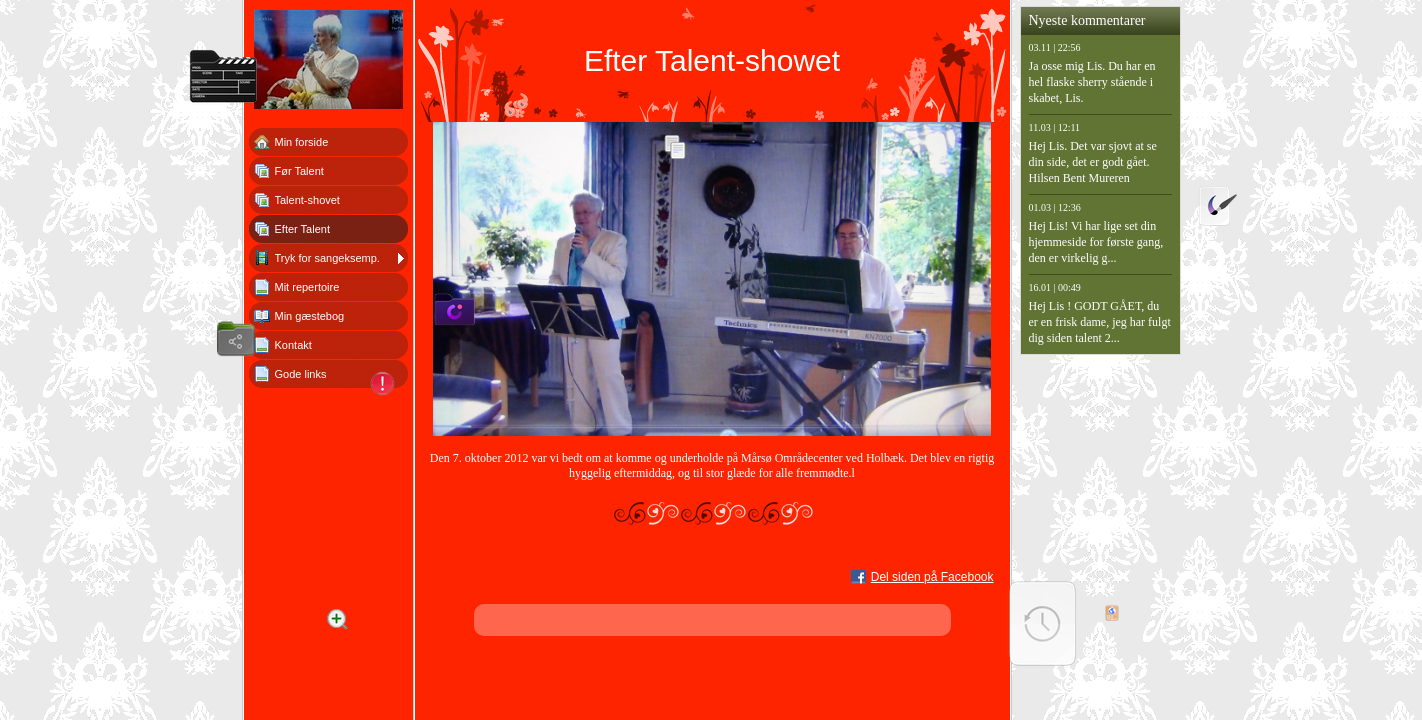  I want to click on create a new application or software project, so click(1218, 206).